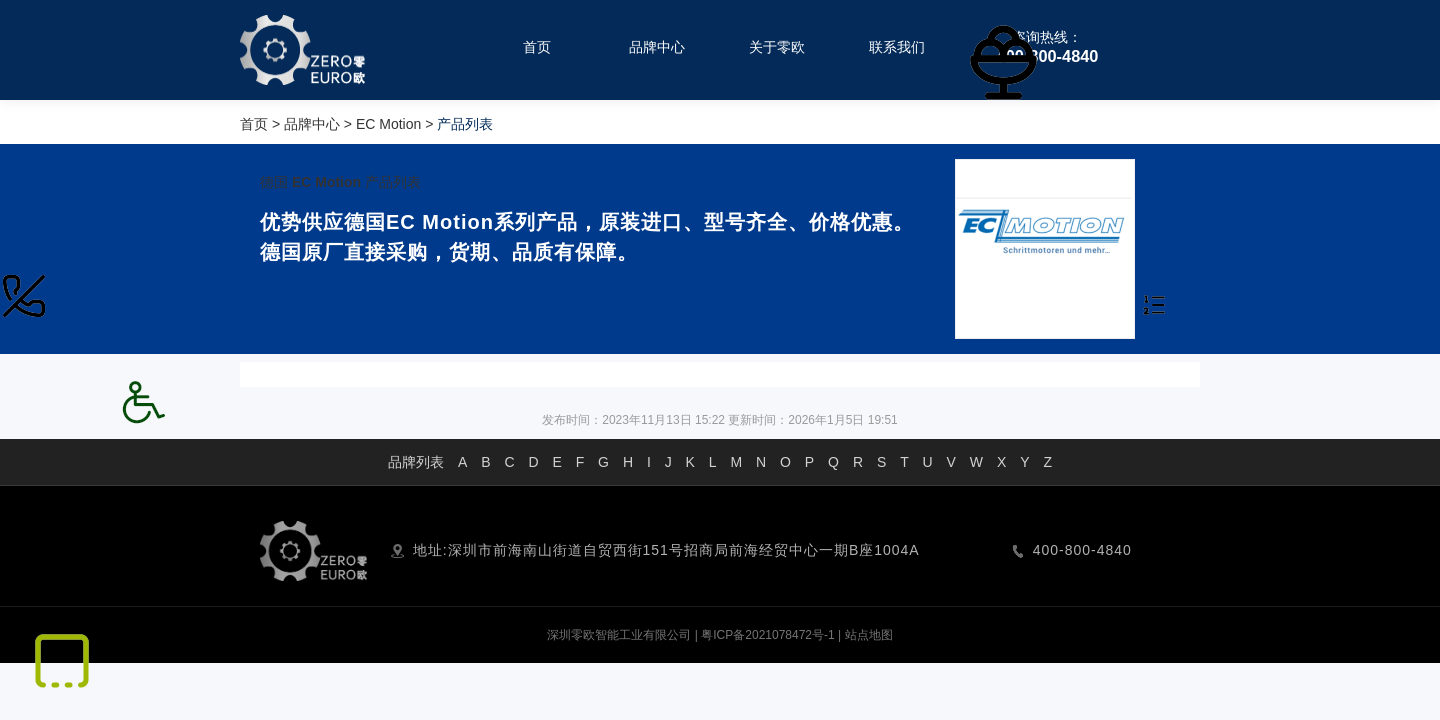 Image resolution: width=1440 pixels, height=720 pixels. What do you see at coordinates (24, 296) in the screenshot?
I see `mute or disable phone calls` at bounding box center [24, 296].